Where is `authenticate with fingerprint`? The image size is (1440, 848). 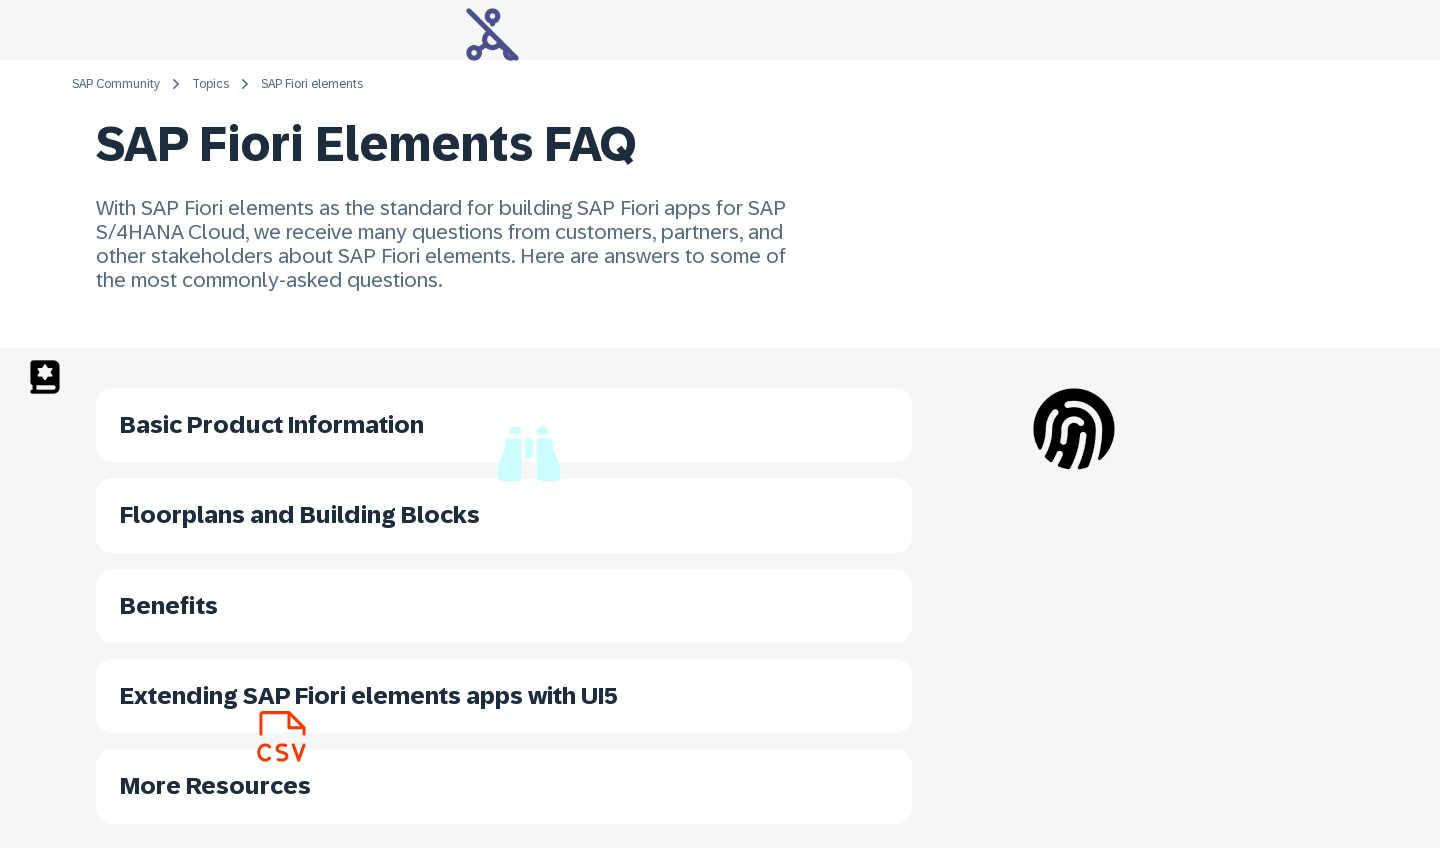
authenticate with fingerprint is located at coordinates (1074, 429).